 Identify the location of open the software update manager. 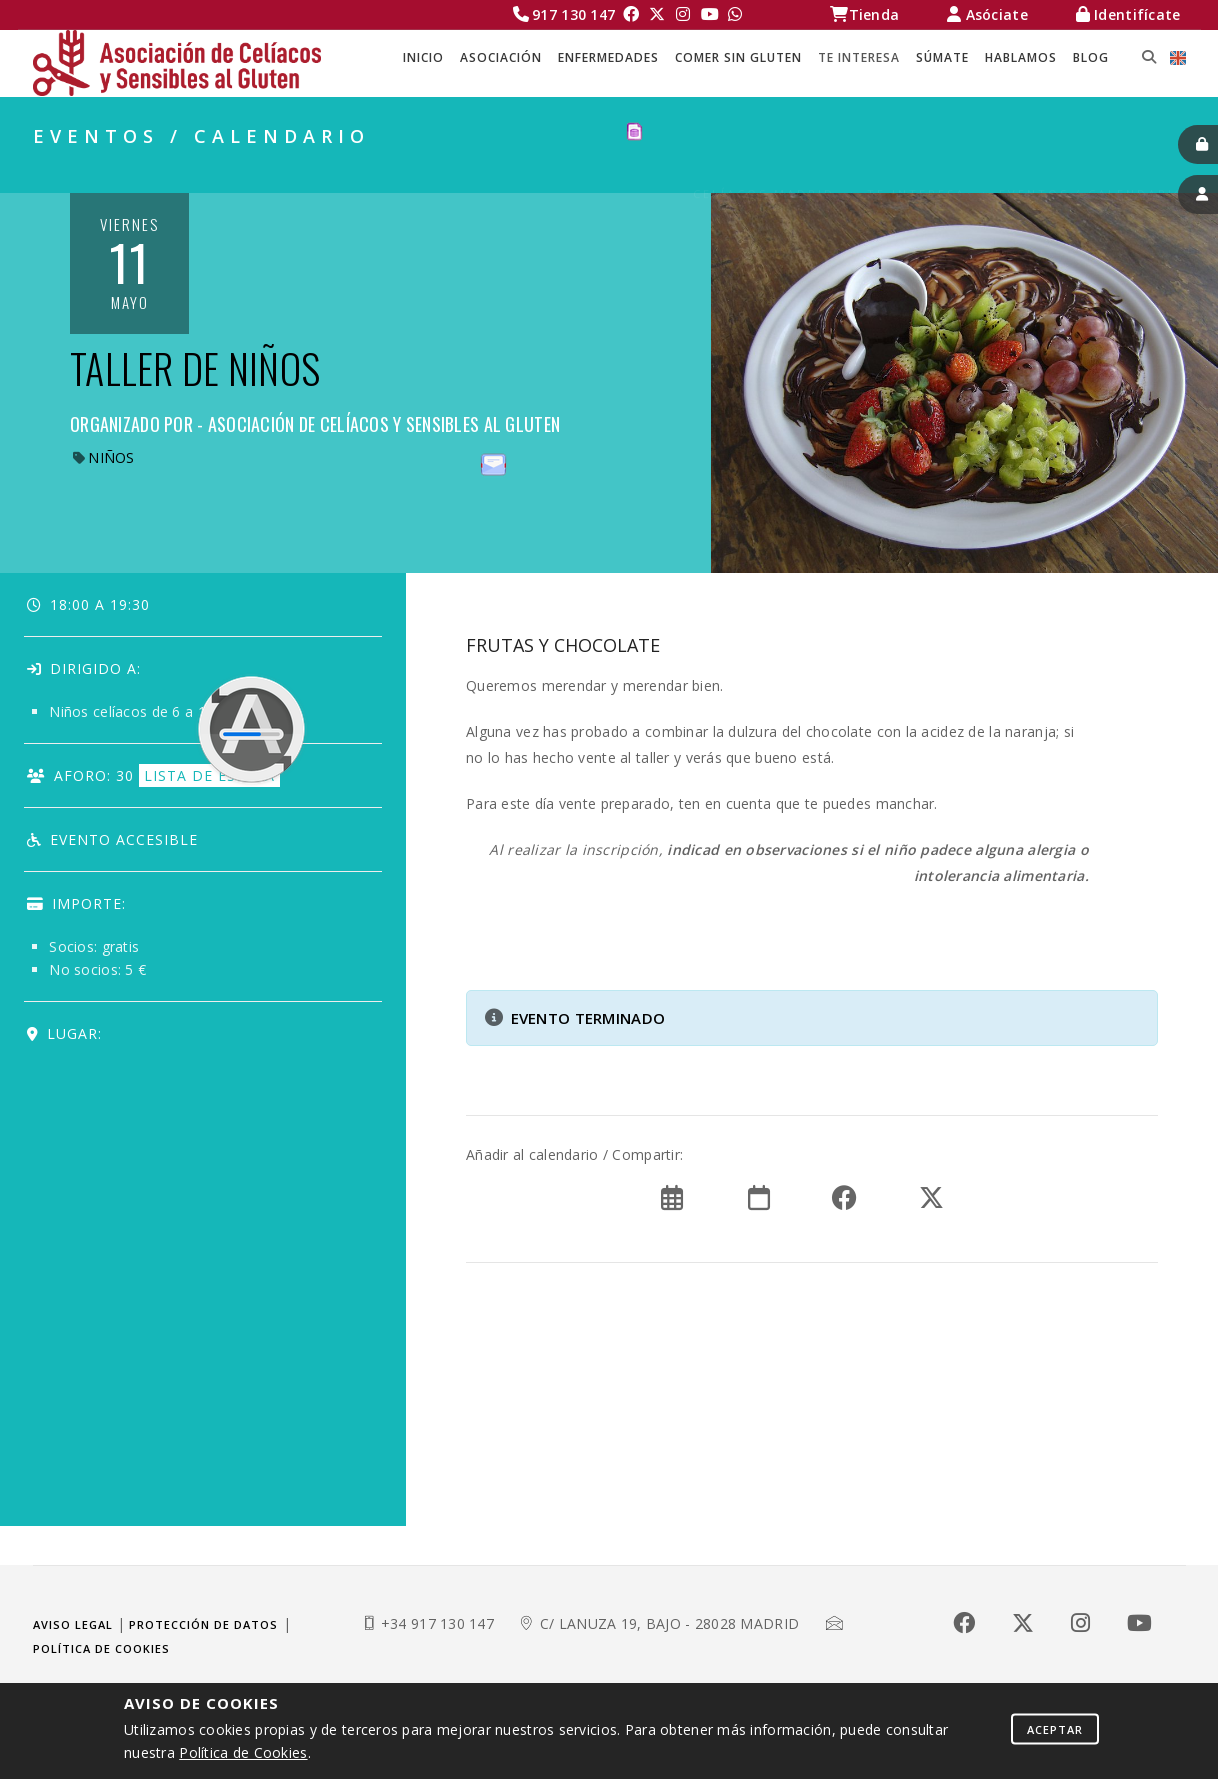
(251, 729).